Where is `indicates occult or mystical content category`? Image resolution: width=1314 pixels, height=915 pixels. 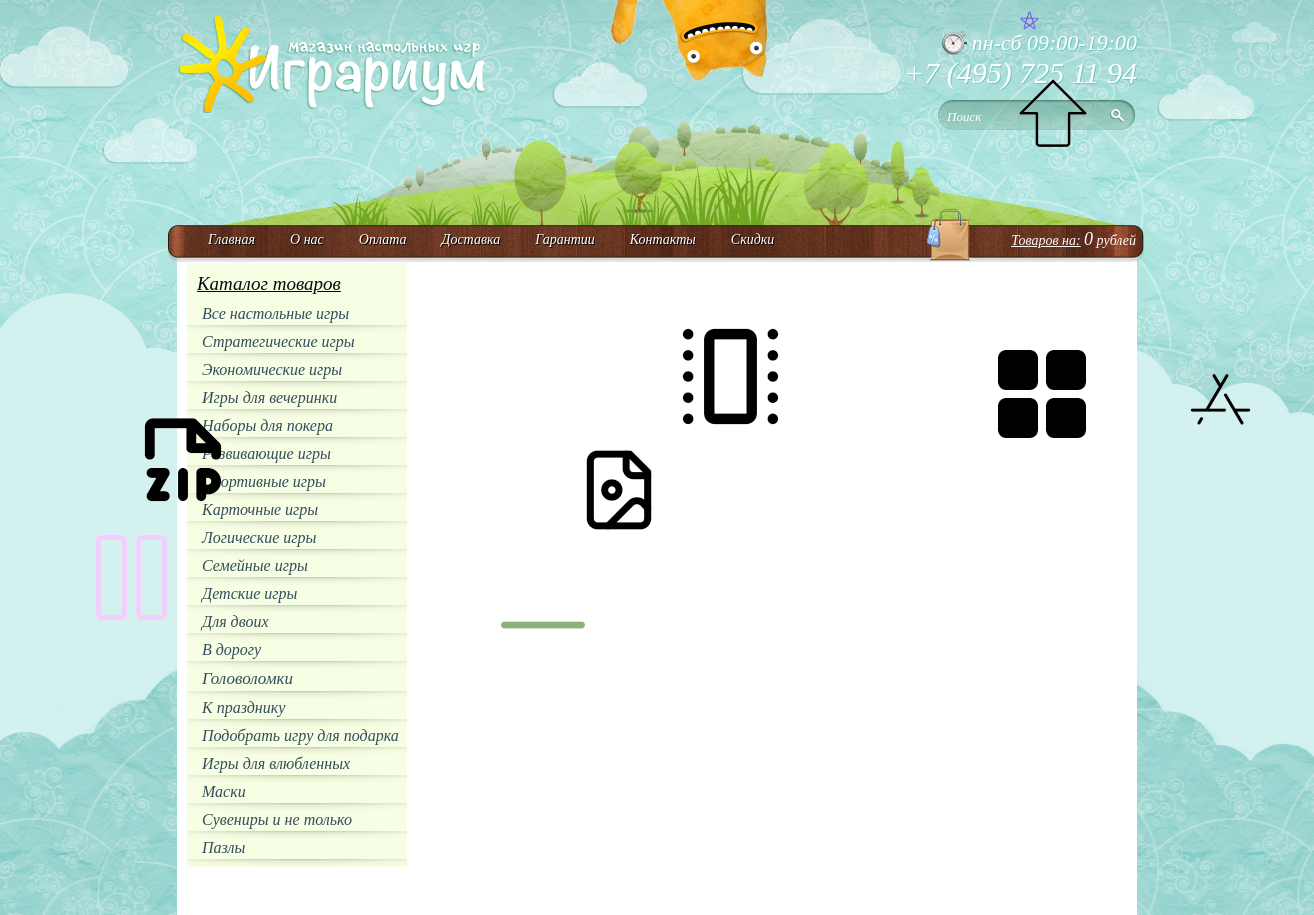 indicates occult or mystical content category is located at coordinates (1029, 21).